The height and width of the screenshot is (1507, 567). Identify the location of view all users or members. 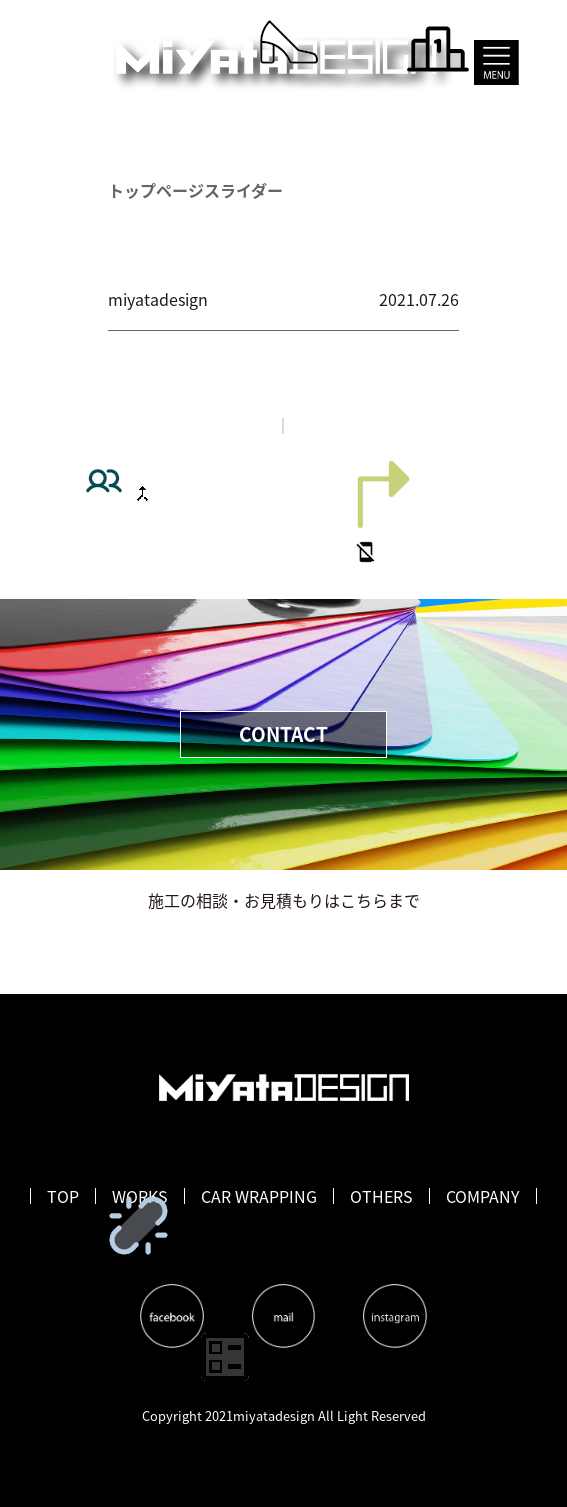
(104, 481).